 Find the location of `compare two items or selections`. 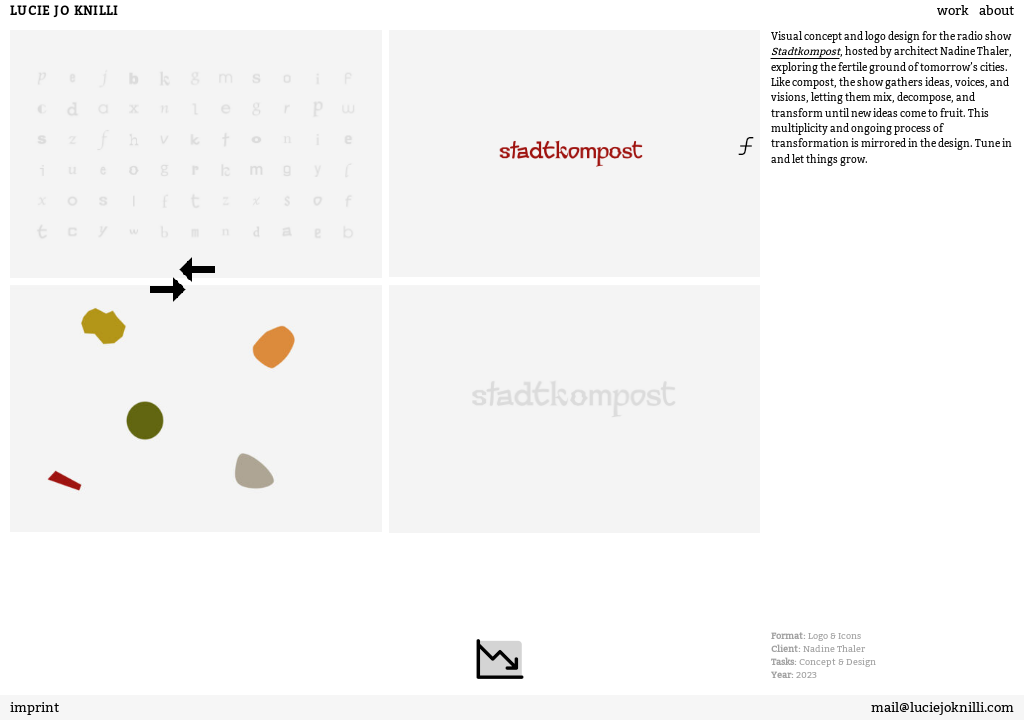

compare two items or selections is located at coordinates (182, 279).